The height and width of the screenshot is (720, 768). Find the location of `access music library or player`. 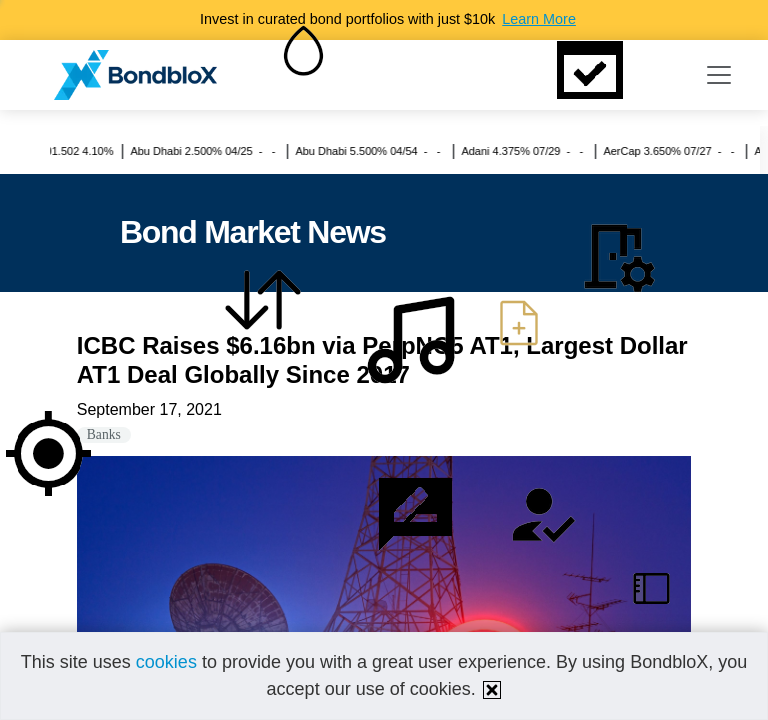

access music library or player is located at coordinates (411, 340).